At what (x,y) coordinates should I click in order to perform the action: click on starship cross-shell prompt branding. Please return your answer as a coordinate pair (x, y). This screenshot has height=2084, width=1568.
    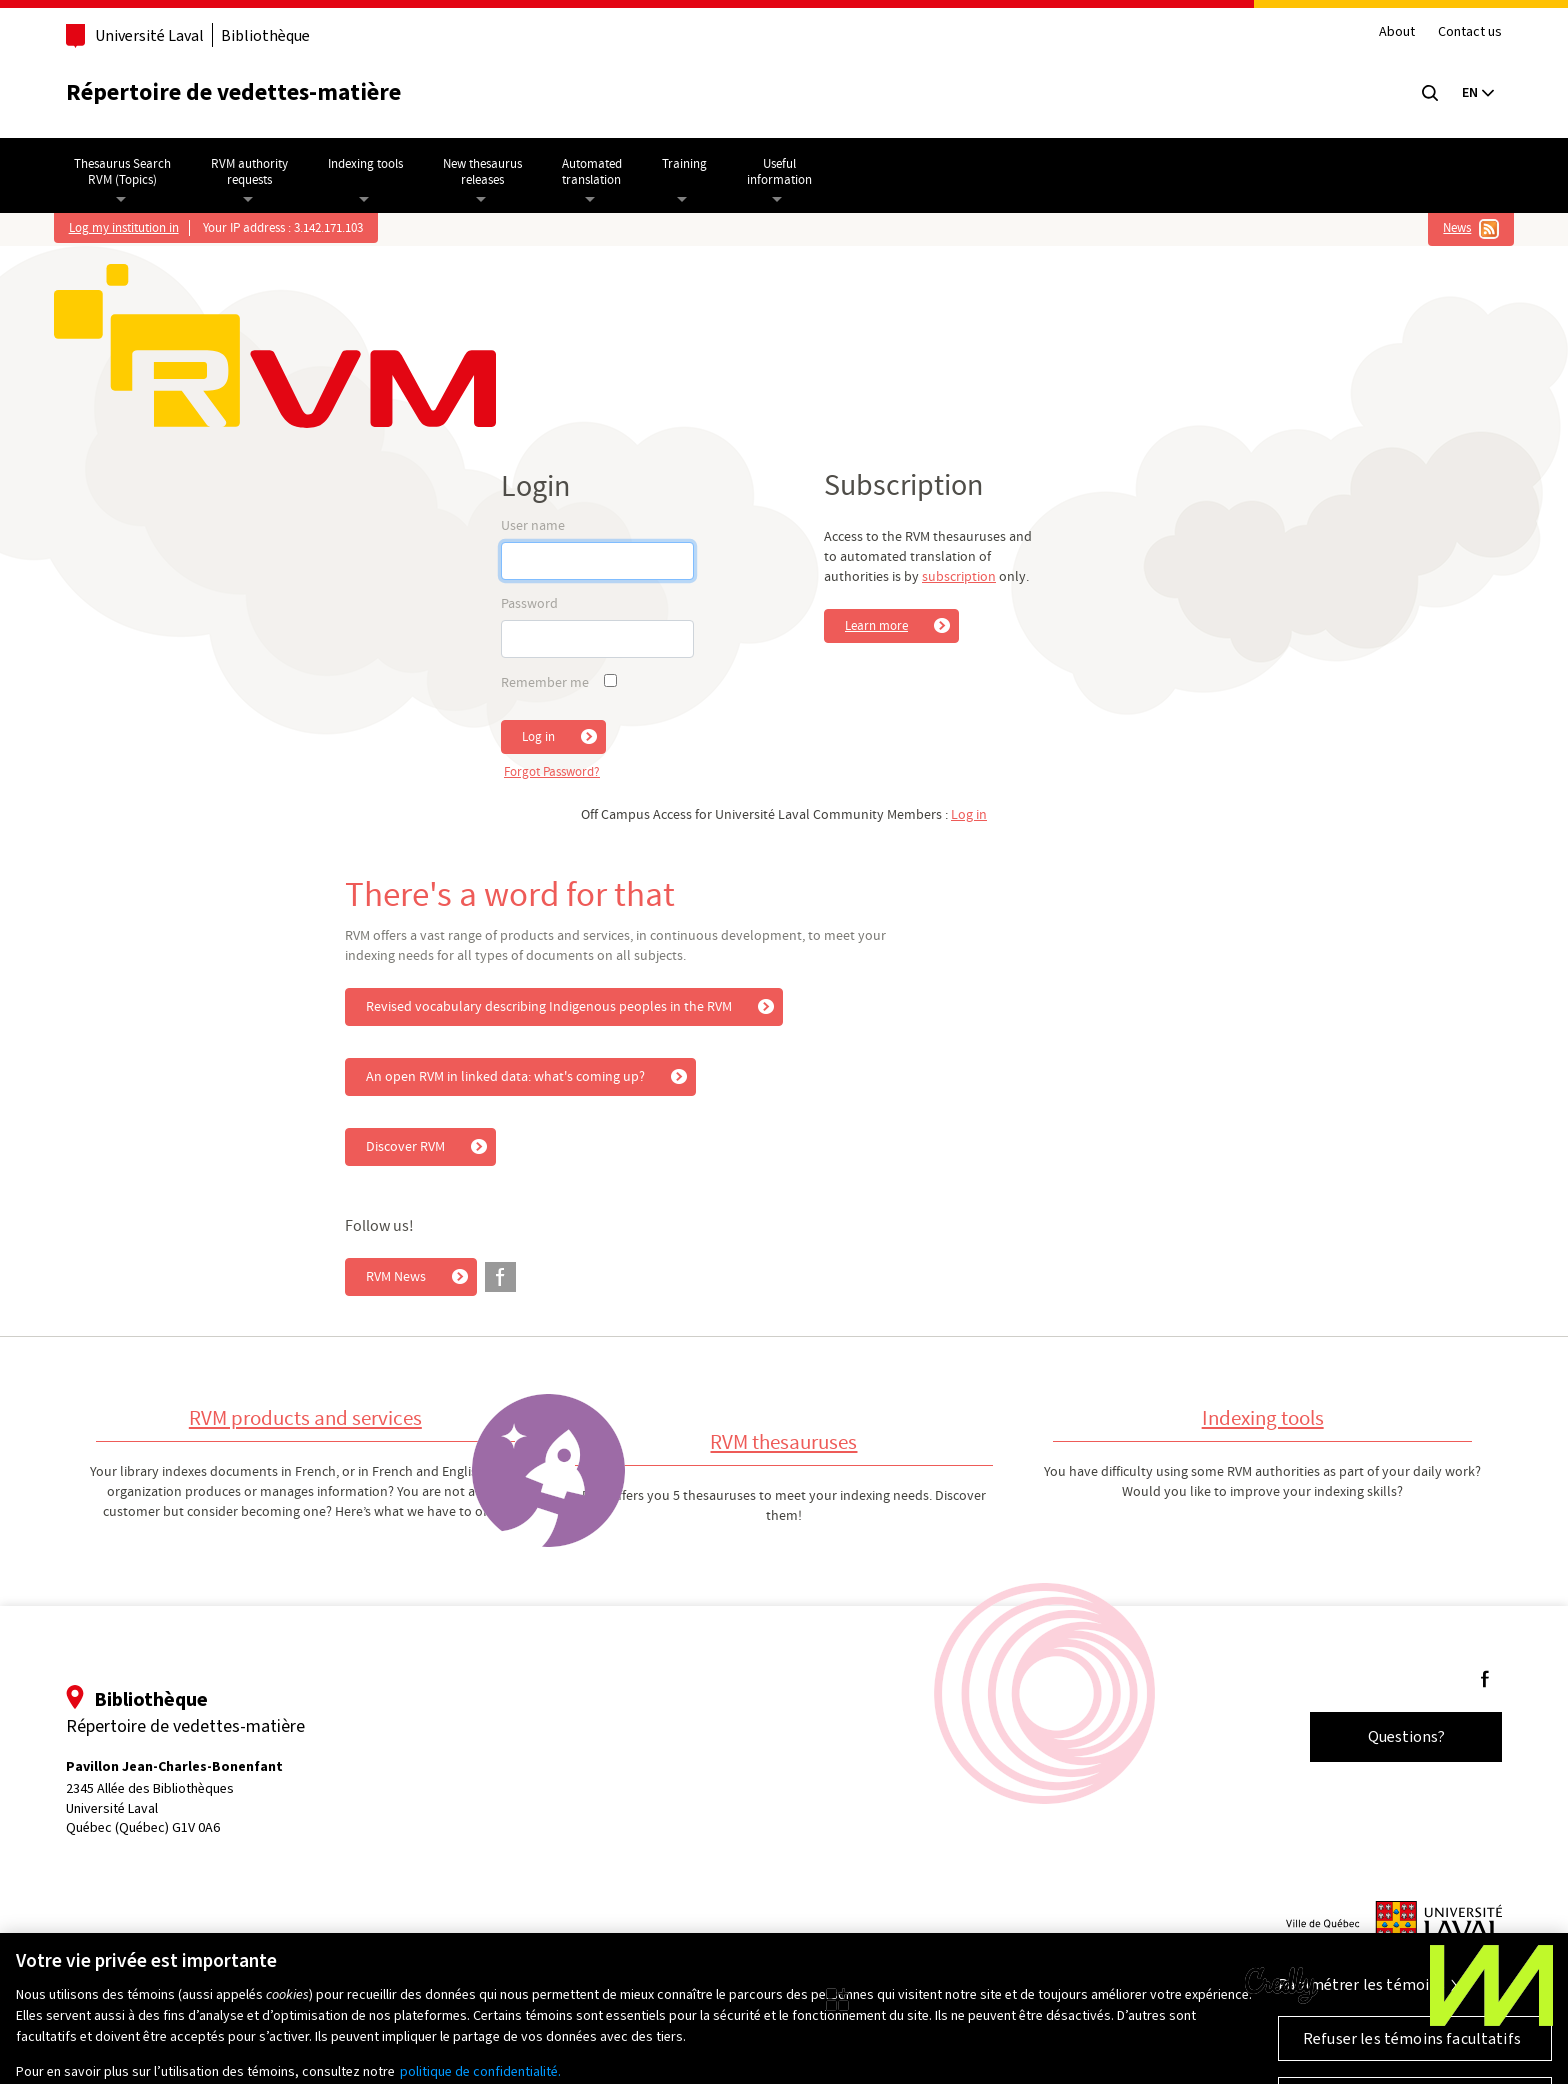
    Looking at the image, I should click on (548, 1470).